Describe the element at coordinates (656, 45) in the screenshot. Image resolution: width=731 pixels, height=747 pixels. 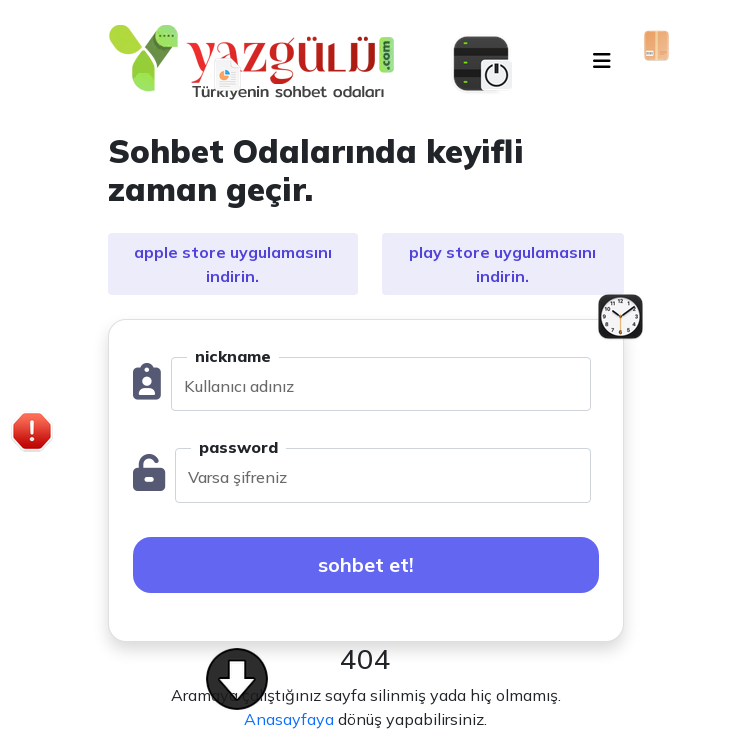
I see `compressed or archived file type indicator` at that location.